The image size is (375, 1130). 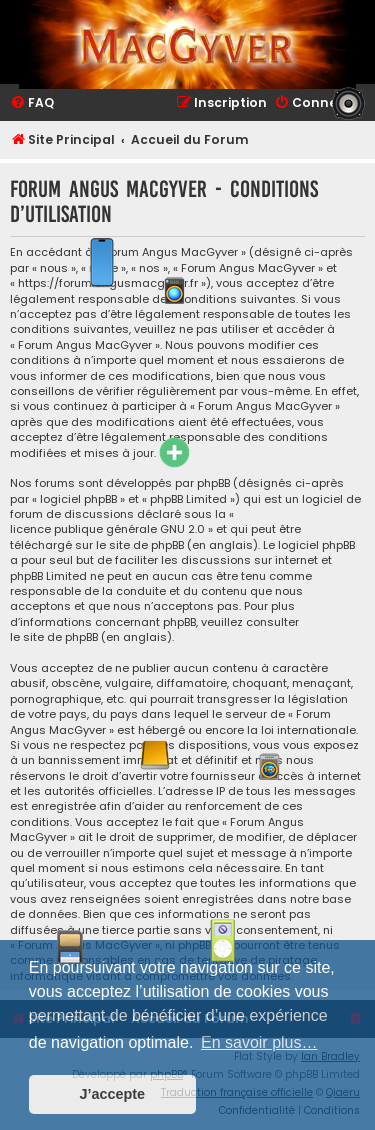 What do you see at coordinates (222, 940) in the screenshot?
I see `iPod mini device connected in green color` at bounding box center [222, 940].